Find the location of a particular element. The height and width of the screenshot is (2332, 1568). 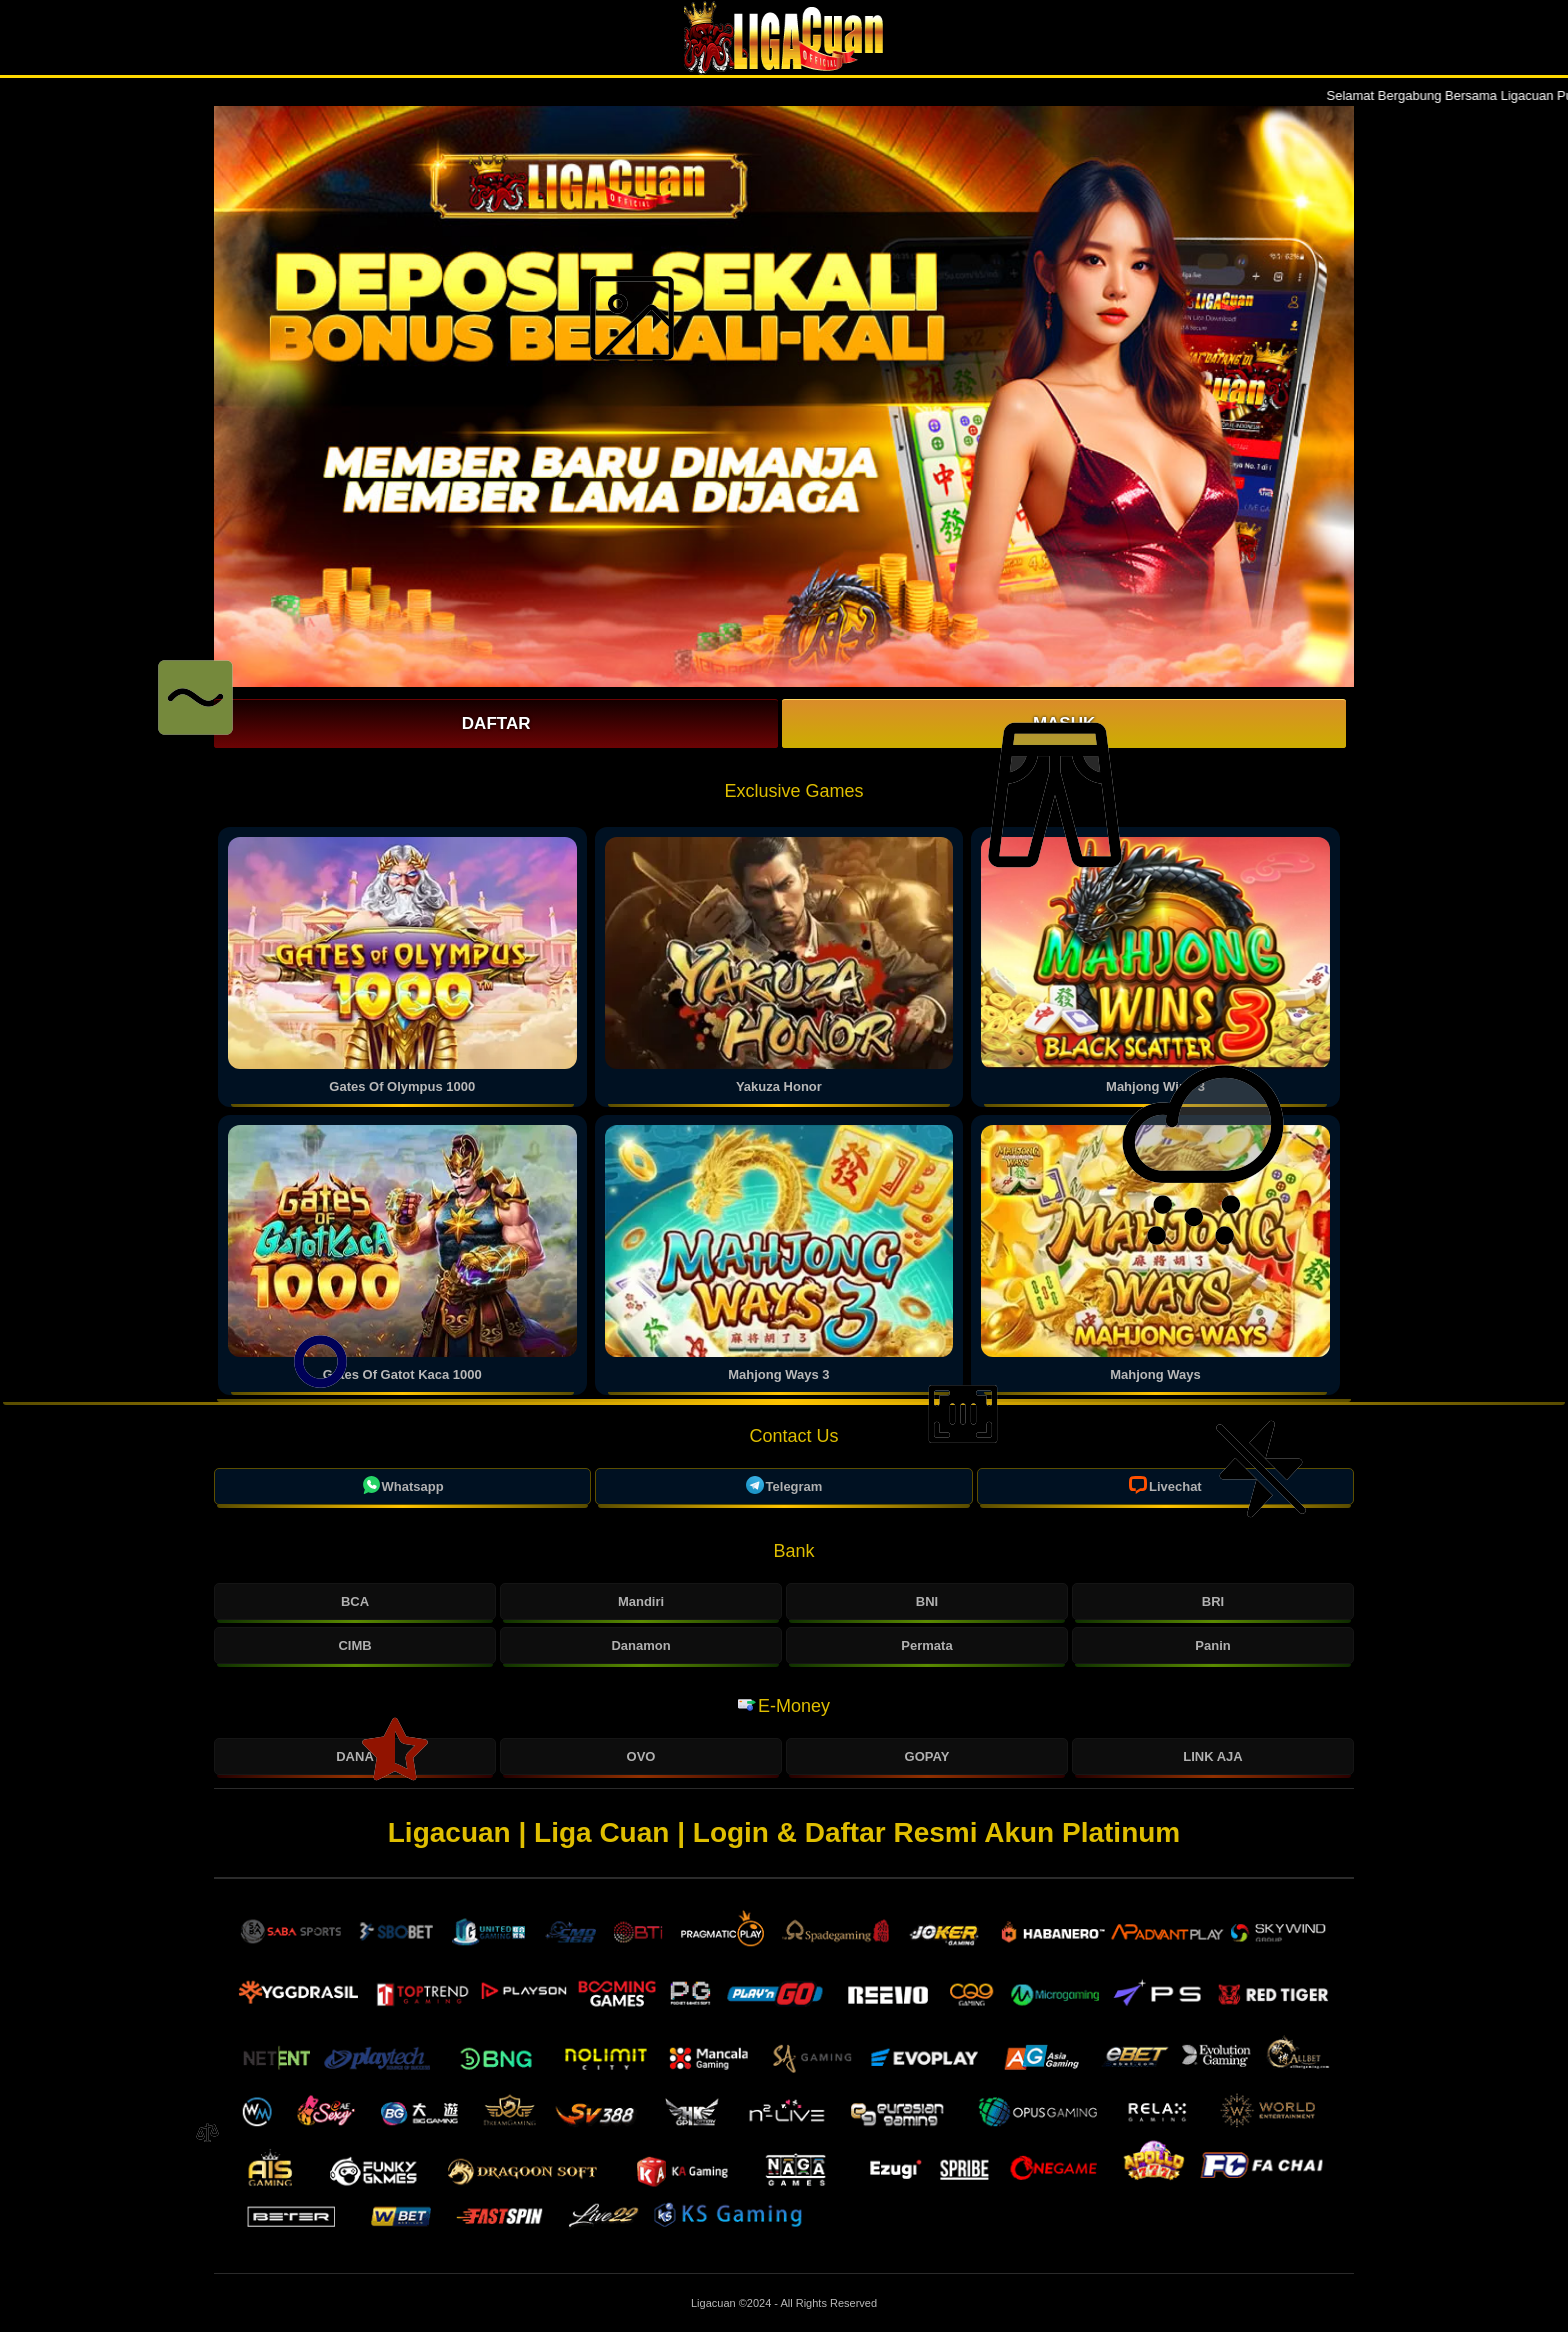

indicates a partial or half rating is located at coordinates (395, 1752).